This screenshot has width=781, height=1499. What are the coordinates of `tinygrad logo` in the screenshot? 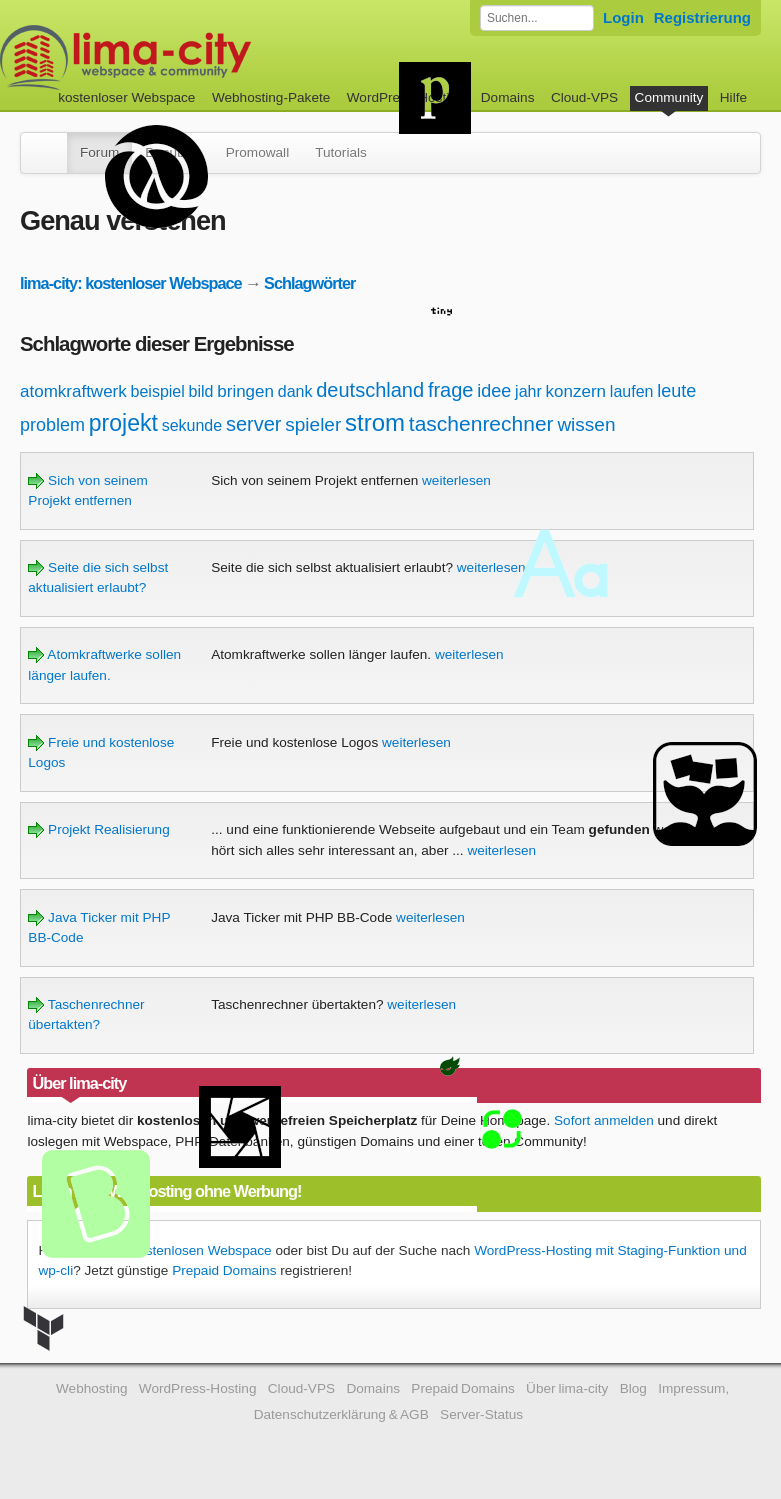 It's located at (441, 311).